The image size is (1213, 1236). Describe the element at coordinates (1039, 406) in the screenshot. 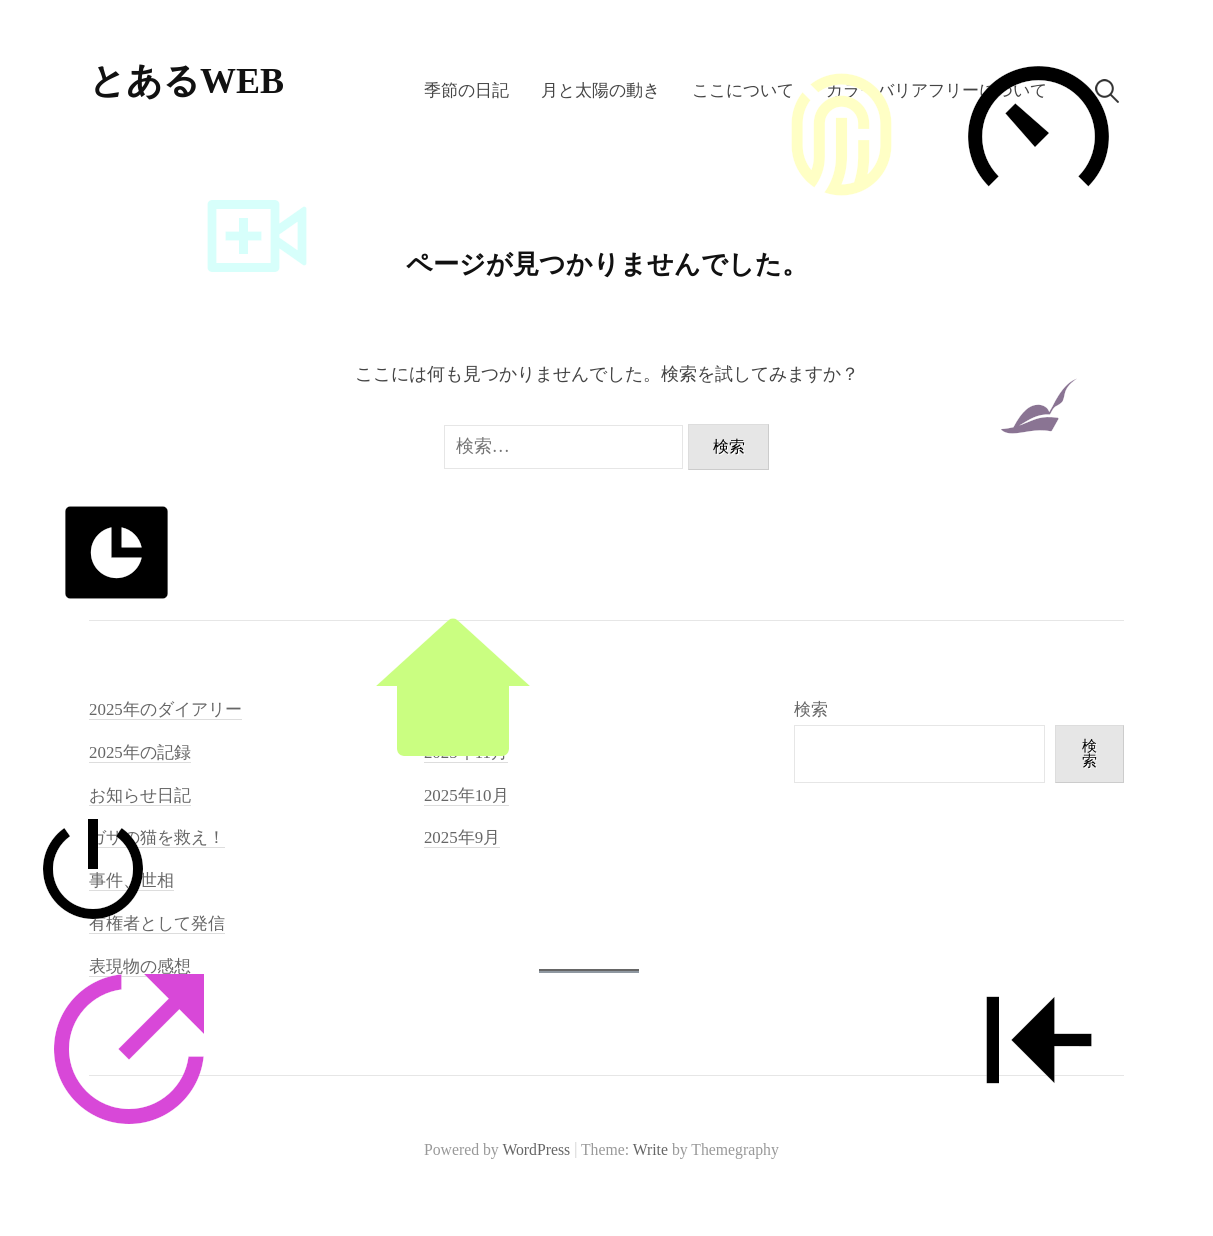

I see `pied piper brand logo` at that location.